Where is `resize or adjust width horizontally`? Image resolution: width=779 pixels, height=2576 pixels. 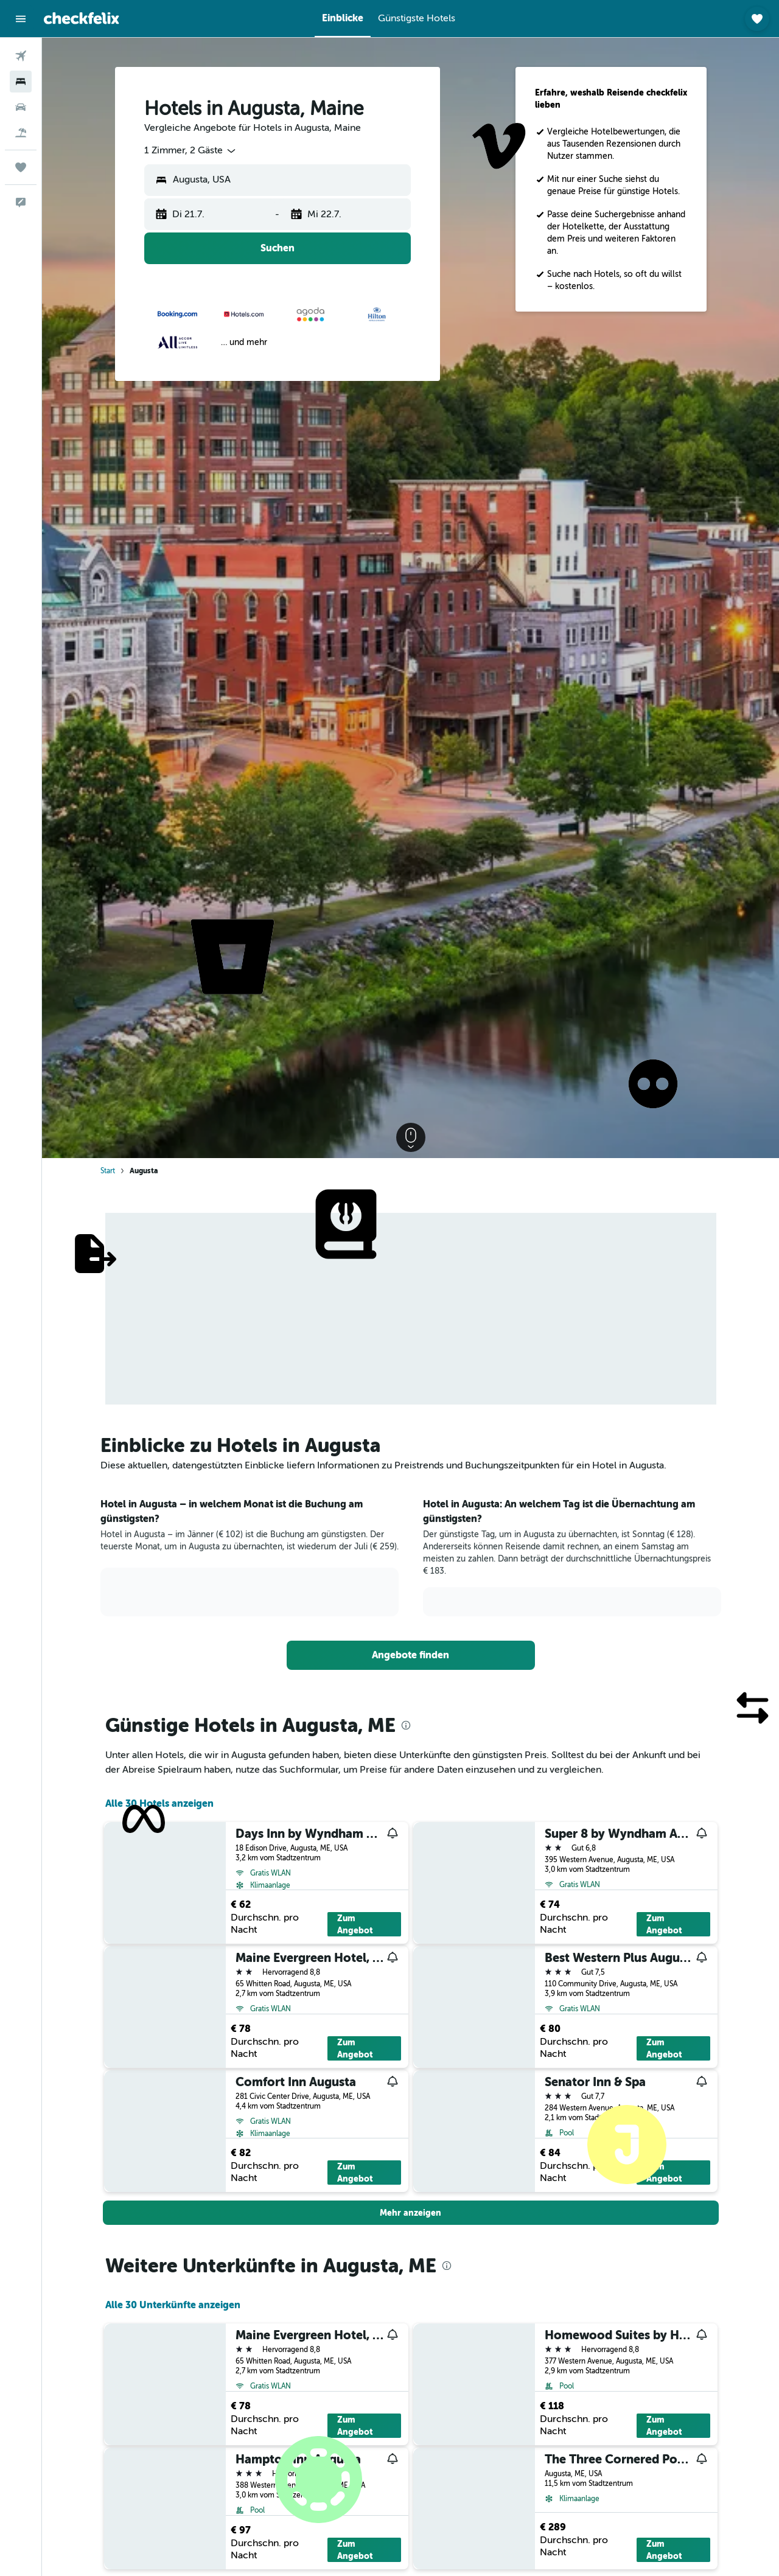 resize or adjust width horizontally is located at coordinates (752, 1708).